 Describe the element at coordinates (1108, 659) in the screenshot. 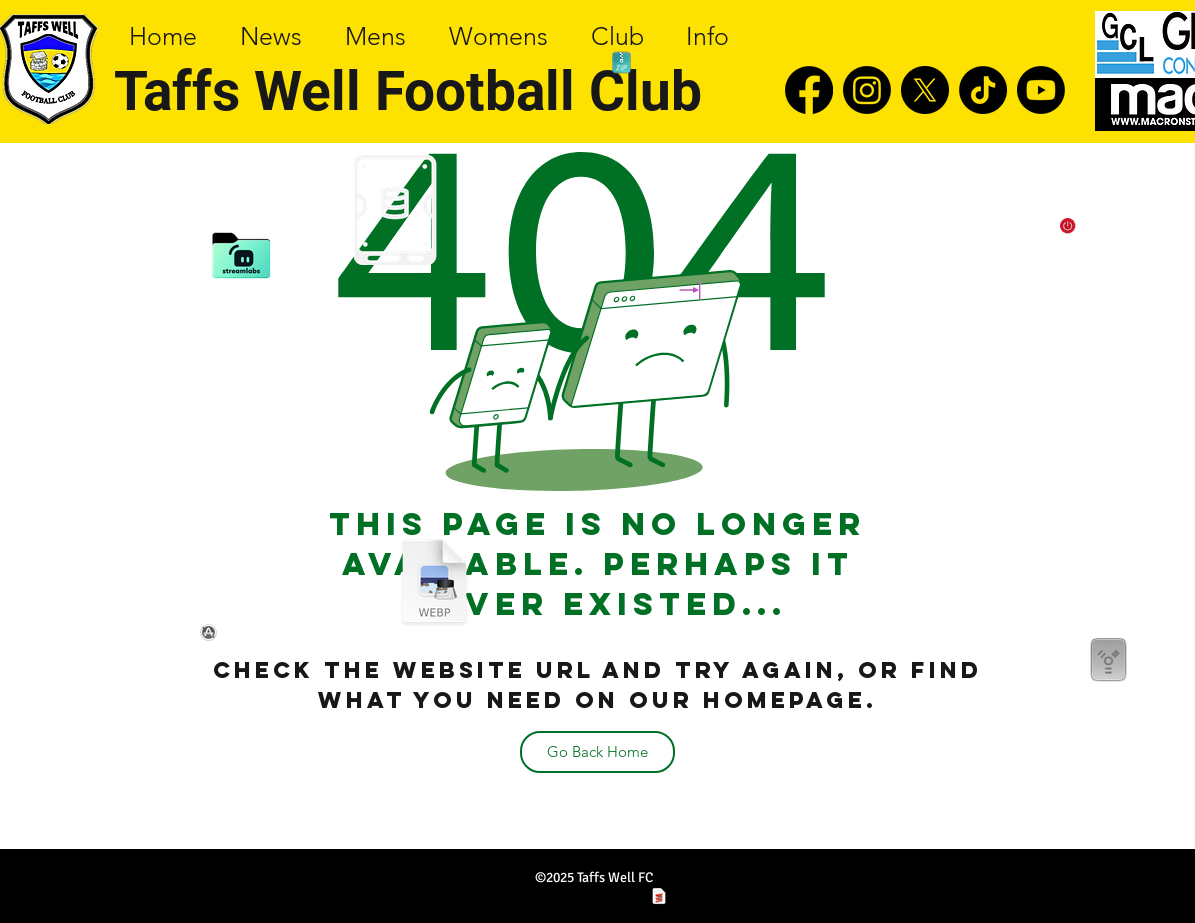

I see `access firewire external hard drive` at that location.